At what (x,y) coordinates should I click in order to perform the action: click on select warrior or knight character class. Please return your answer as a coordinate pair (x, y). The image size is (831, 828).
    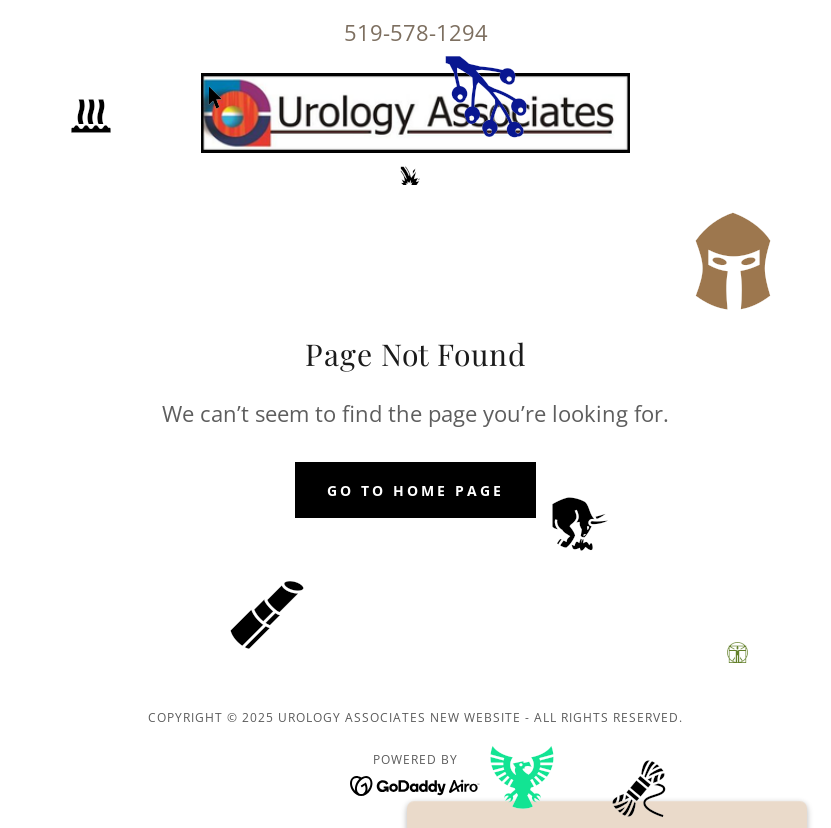
    Looking at the image, I should click on (733, 263).